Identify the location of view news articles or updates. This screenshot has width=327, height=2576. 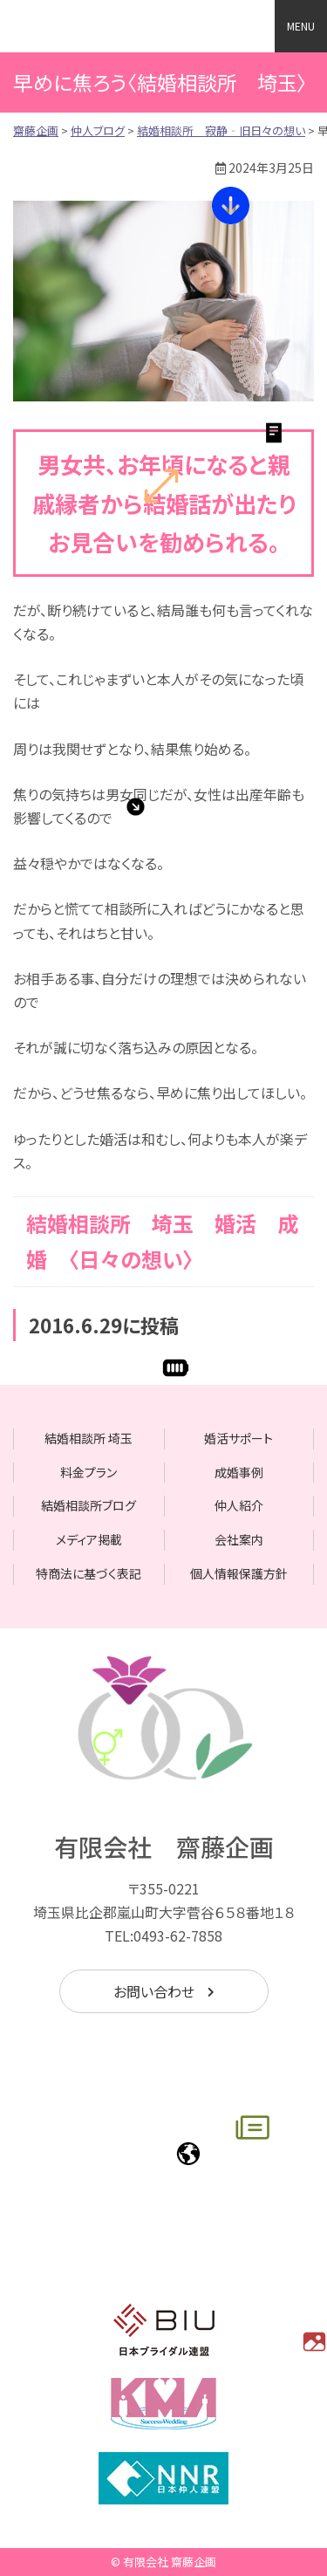
(254, 2127).